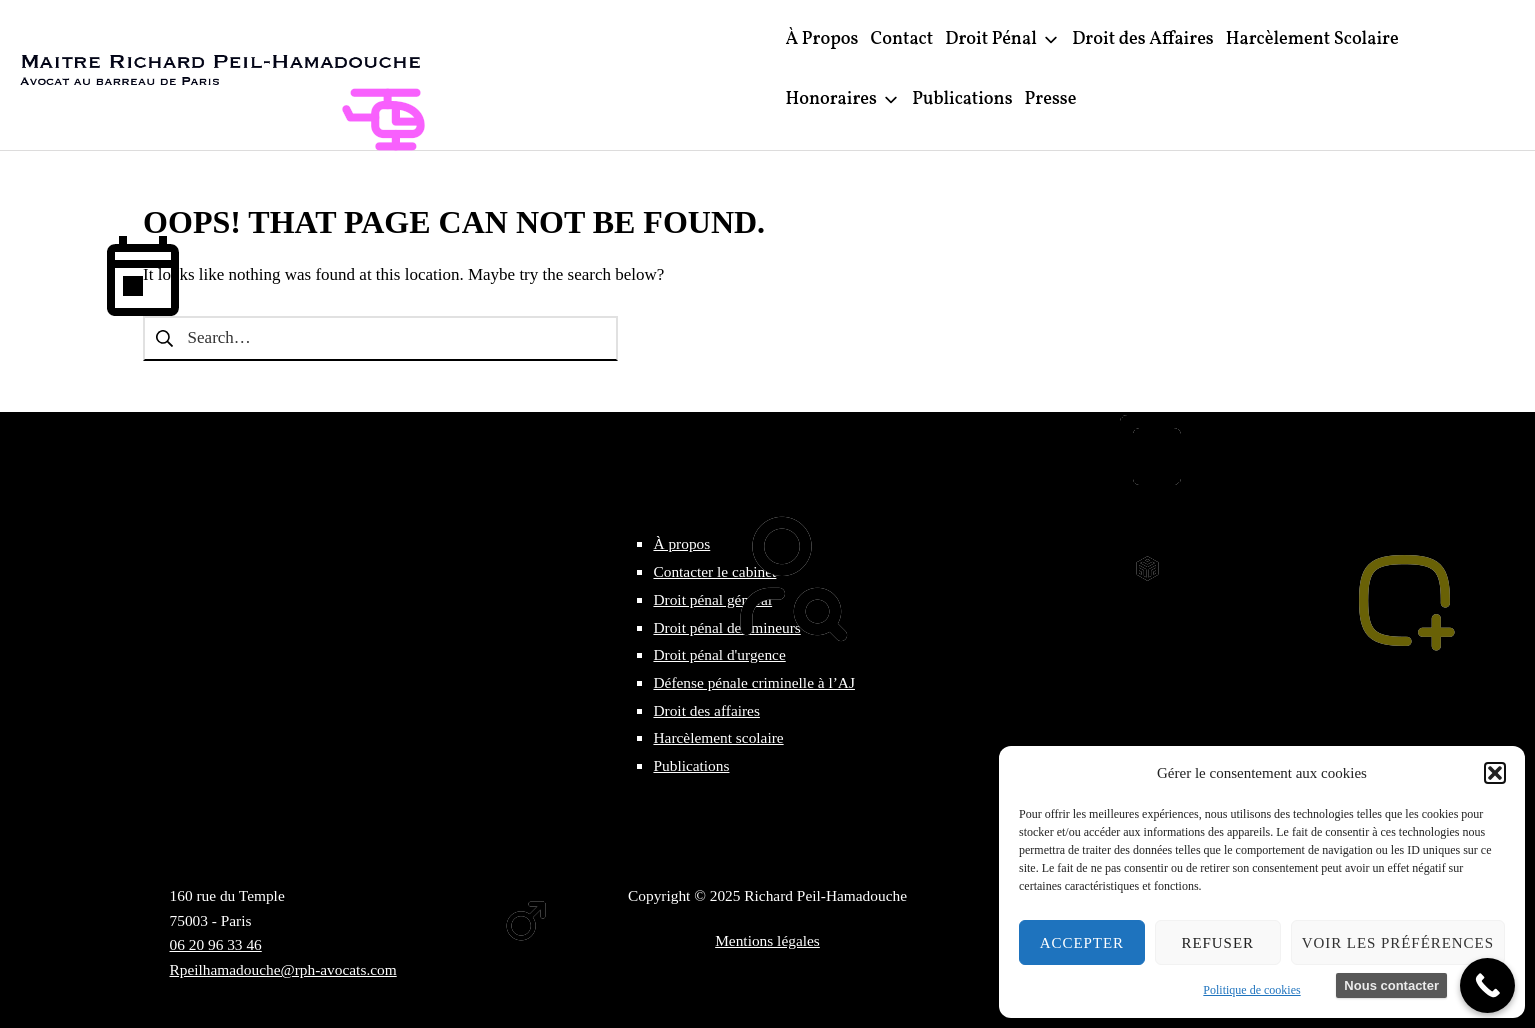  I want to click on copy to clipboard, so click(1152, 450).